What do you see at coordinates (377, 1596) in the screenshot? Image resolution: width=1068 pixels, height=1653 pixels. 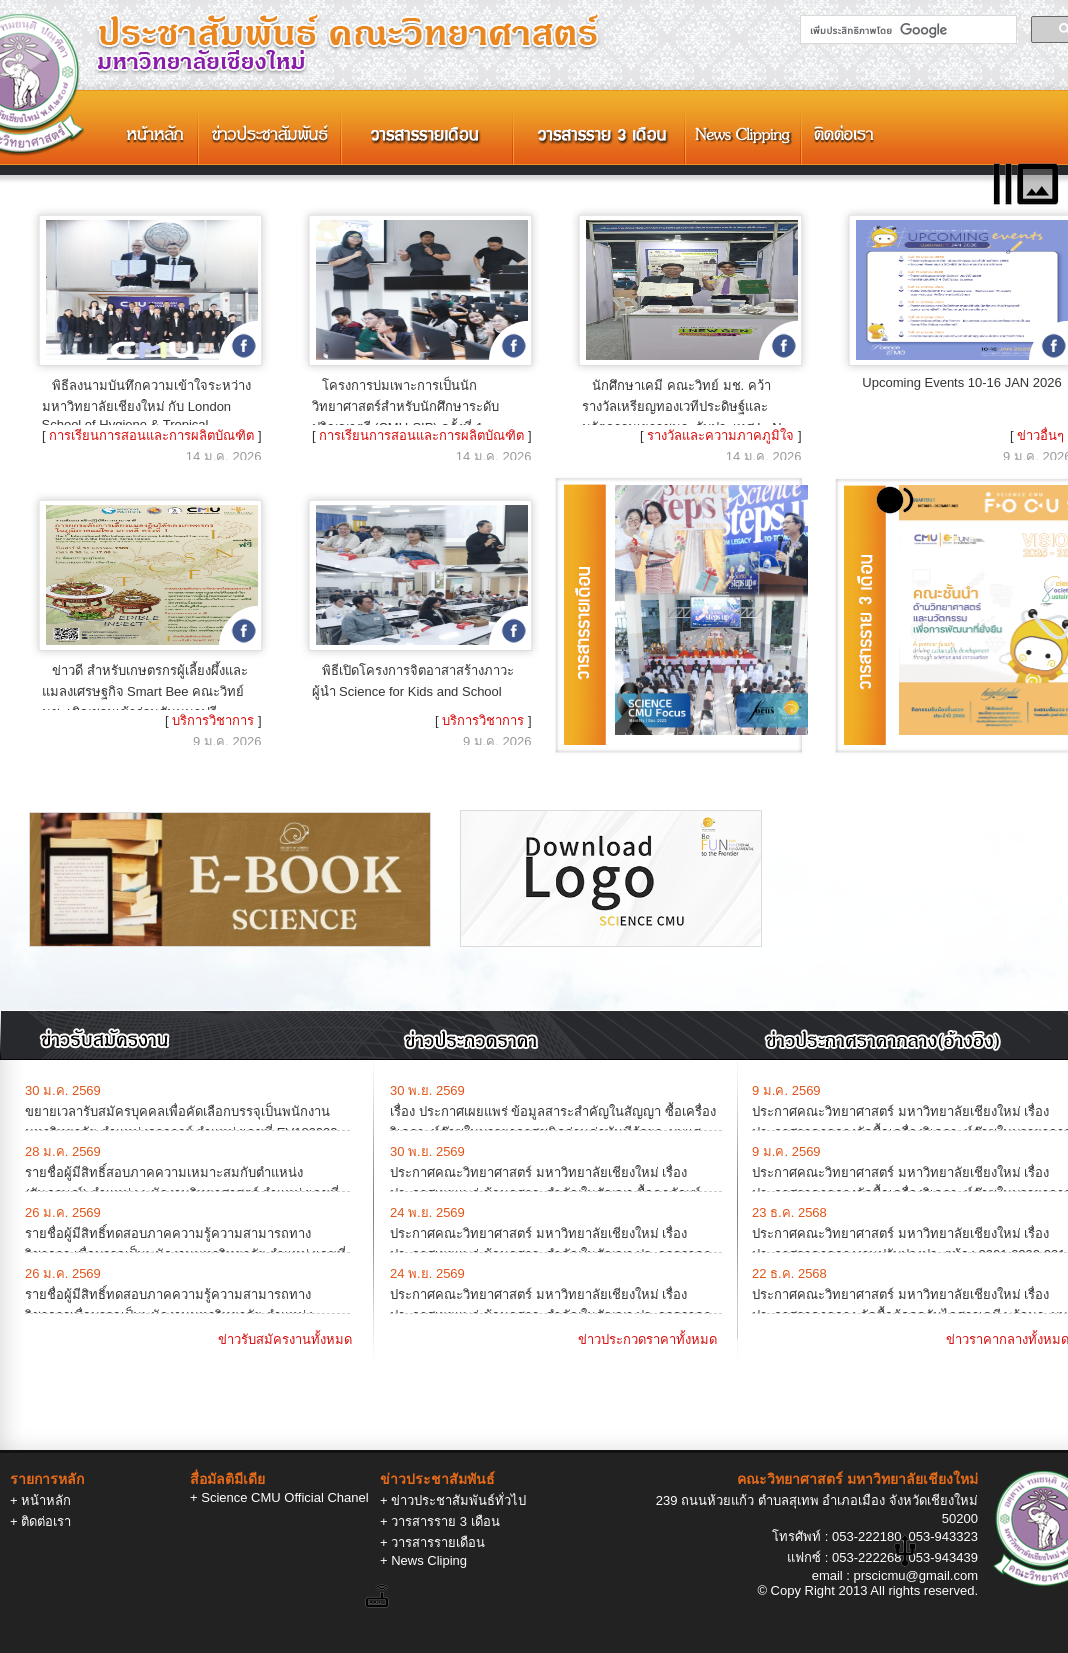 I see `access router or network settings` at bounding box center [377, 1596].